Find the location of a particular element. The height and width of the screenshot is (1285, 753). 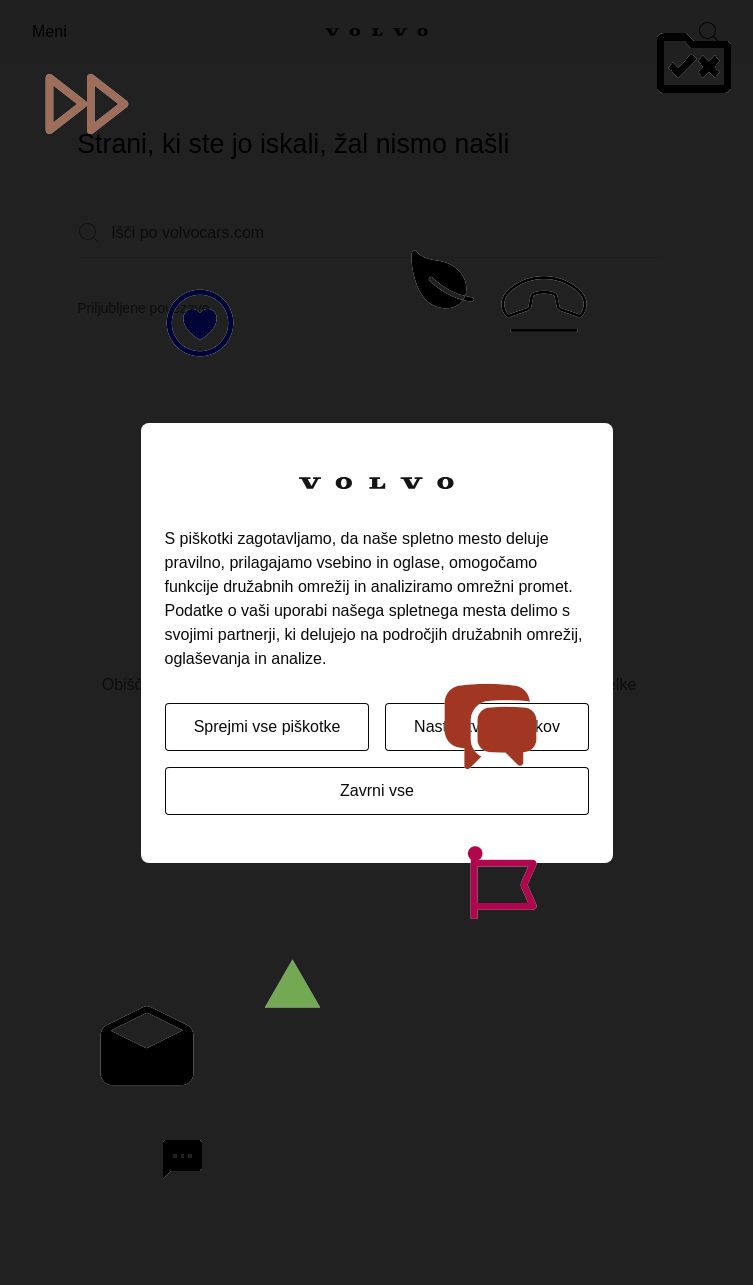

vercel platform logo is located at coordinates (292, 983).